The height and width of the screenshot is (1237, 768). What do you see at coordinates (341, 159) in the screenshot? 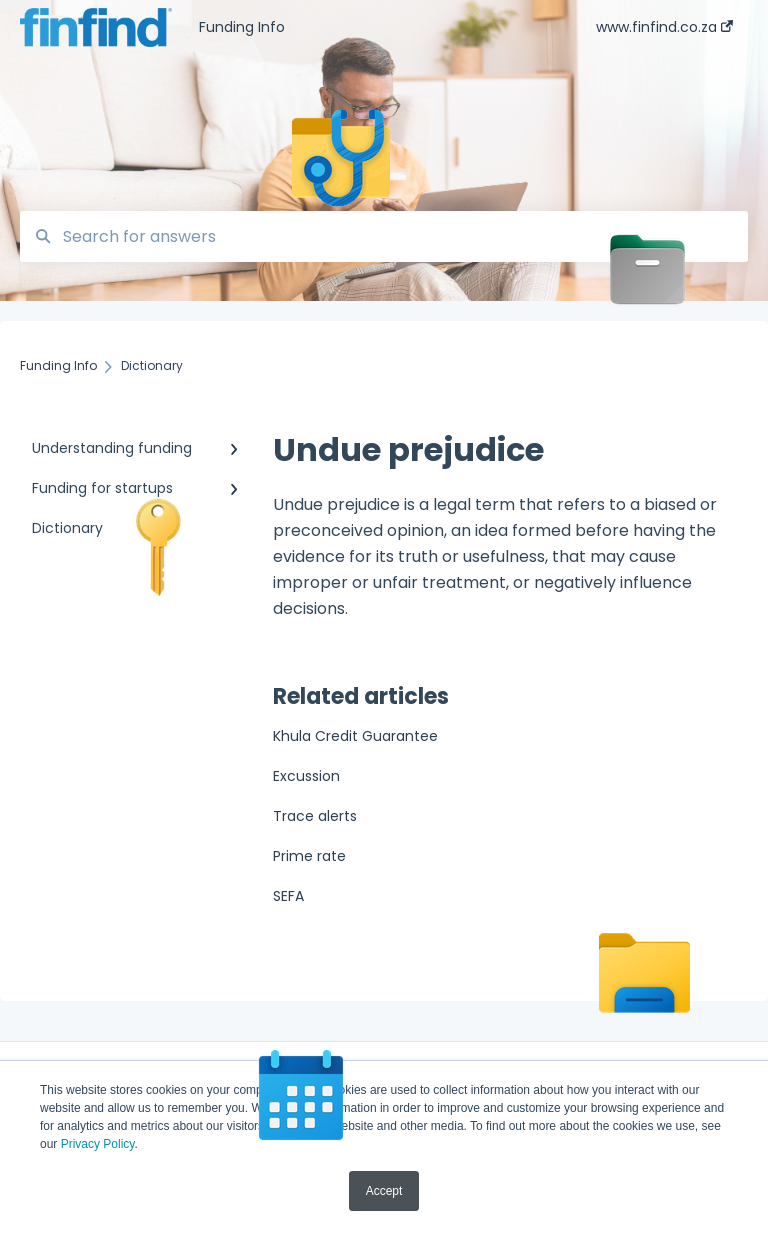
I see `access system recovery tools and files` at bounding box center [341, 159].